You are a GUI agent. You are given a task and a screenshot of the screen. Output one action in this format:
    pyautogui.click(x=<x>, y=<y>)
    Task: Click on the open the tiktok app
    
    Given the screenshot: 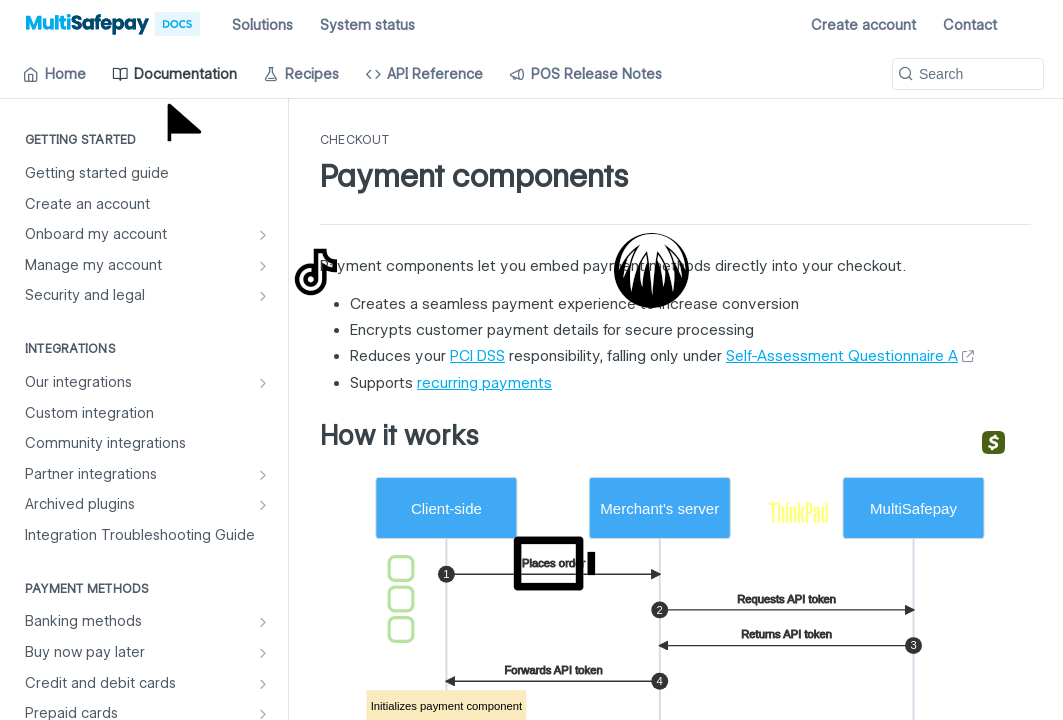 What is the action you would take?
    pyautogui.click(x=316, y=272)
    